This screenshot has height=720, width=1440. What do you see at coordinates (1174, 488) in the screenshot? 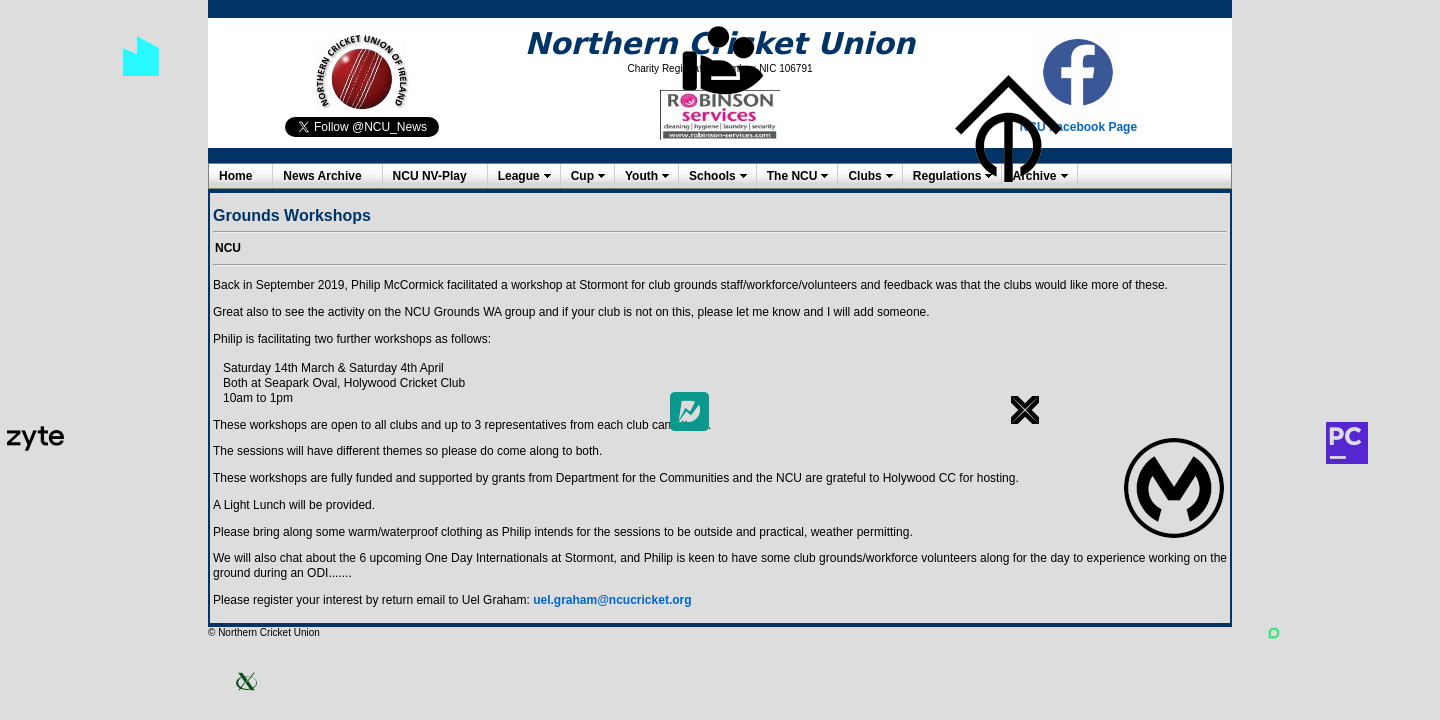
I see `mulesoft logo` at bounding box center [1174, 488].